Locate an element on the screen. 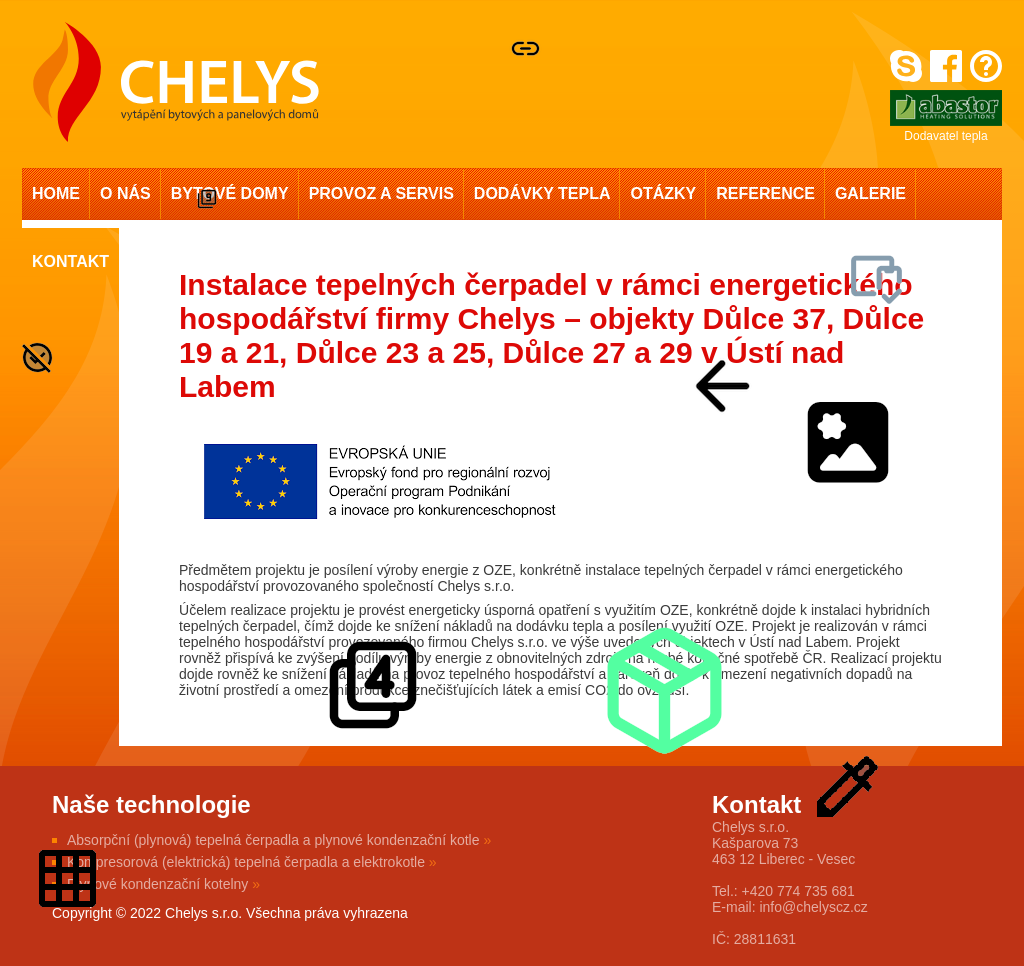 The image size is (1024, 966). toggle grid view layout is located at coordinates (67, 878).